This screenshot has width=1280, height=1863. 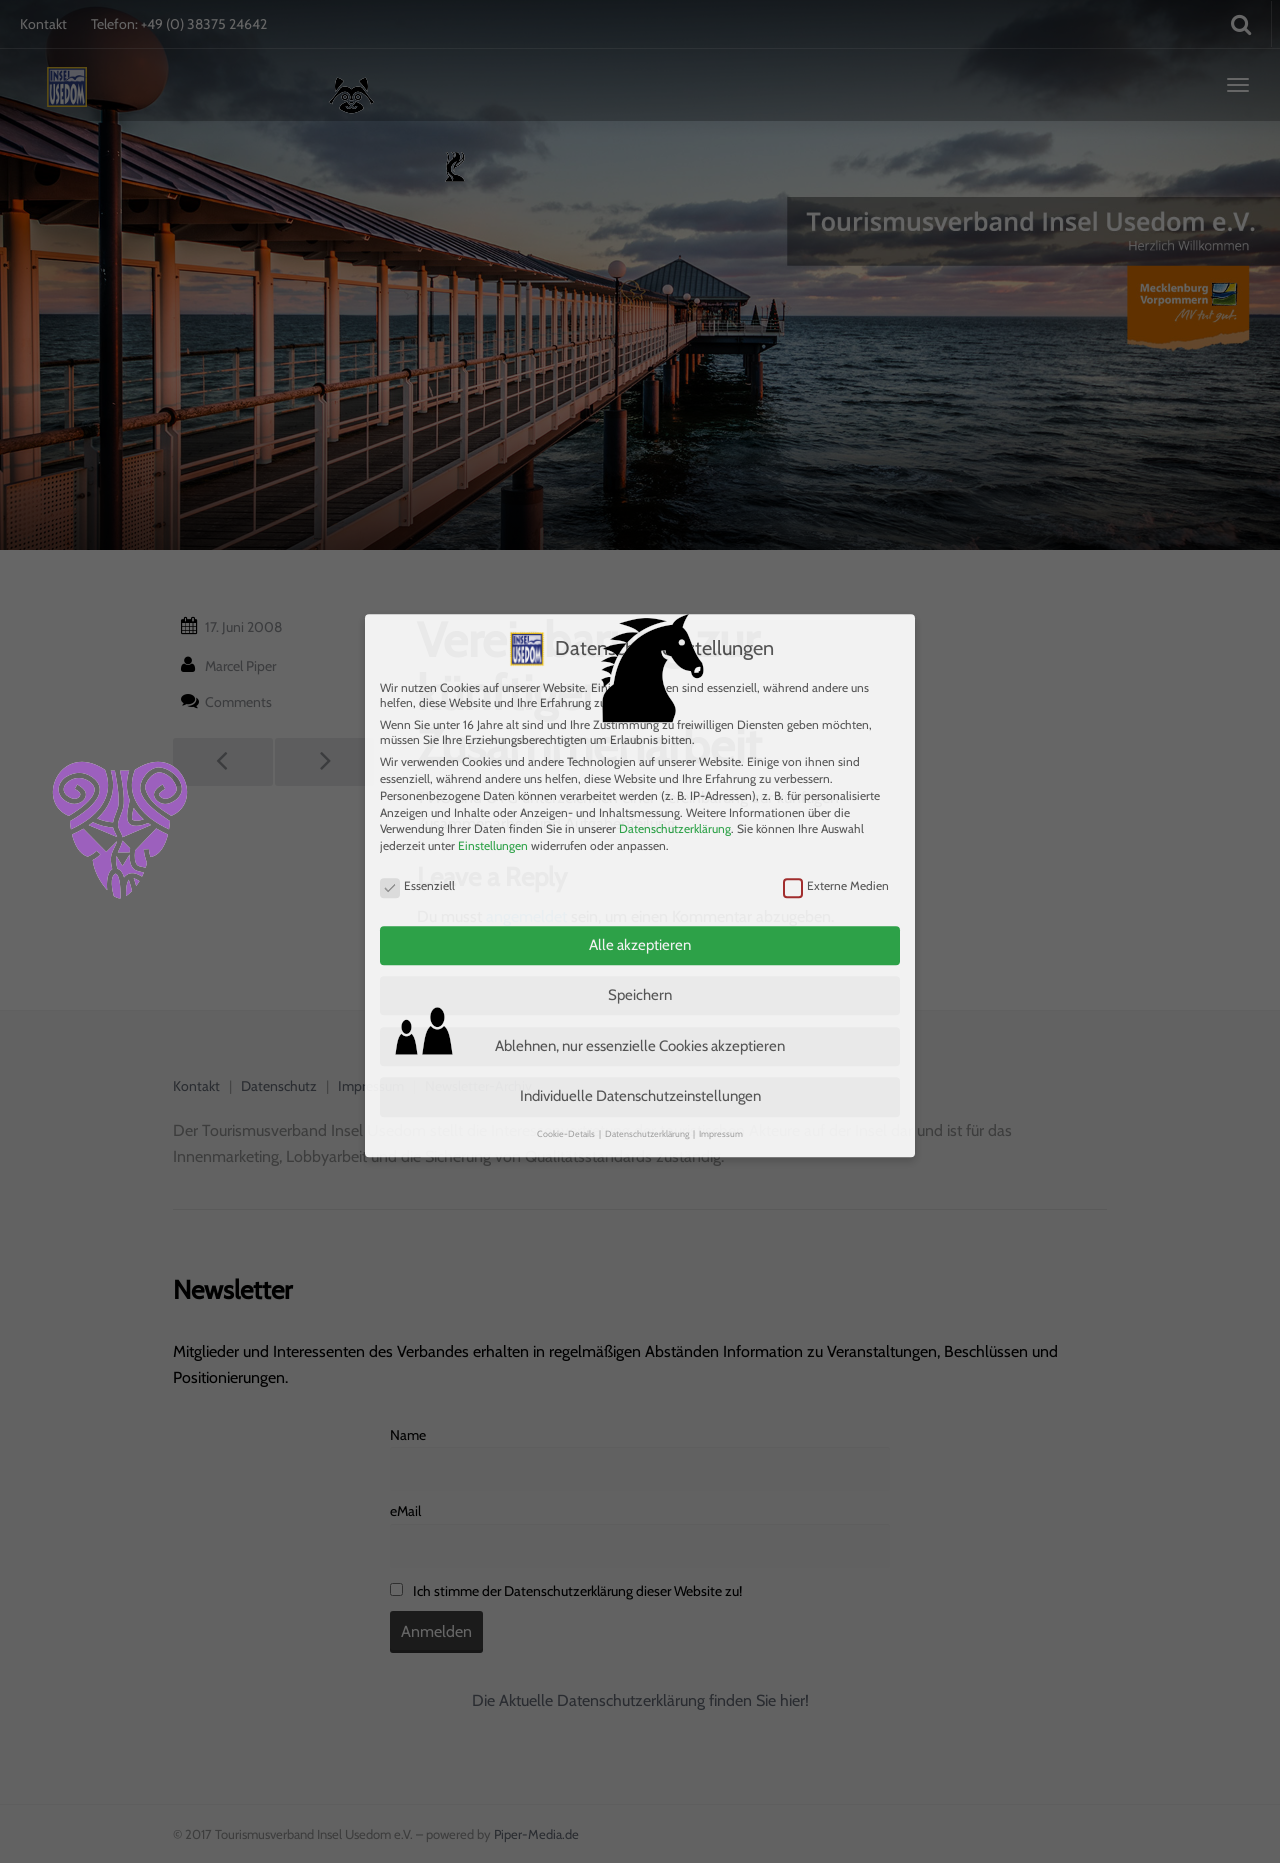 What do you see at coordinates (120, 830) in the screenshot?
I see `select a guitar pick or musical accessory` at bounding box center [120, 830].